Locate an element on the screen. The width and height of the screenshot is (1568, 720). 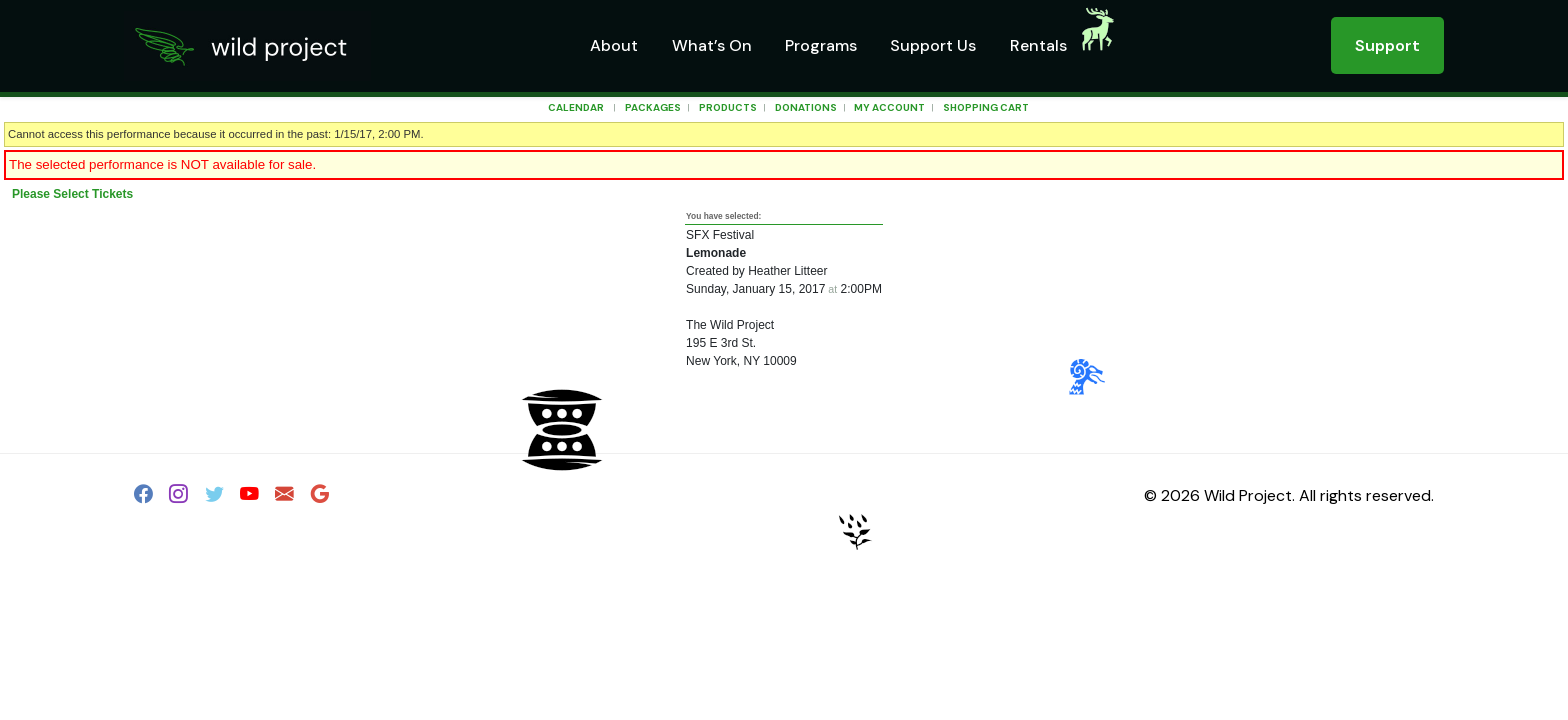
water your plants is located at coordinates (856, 531).